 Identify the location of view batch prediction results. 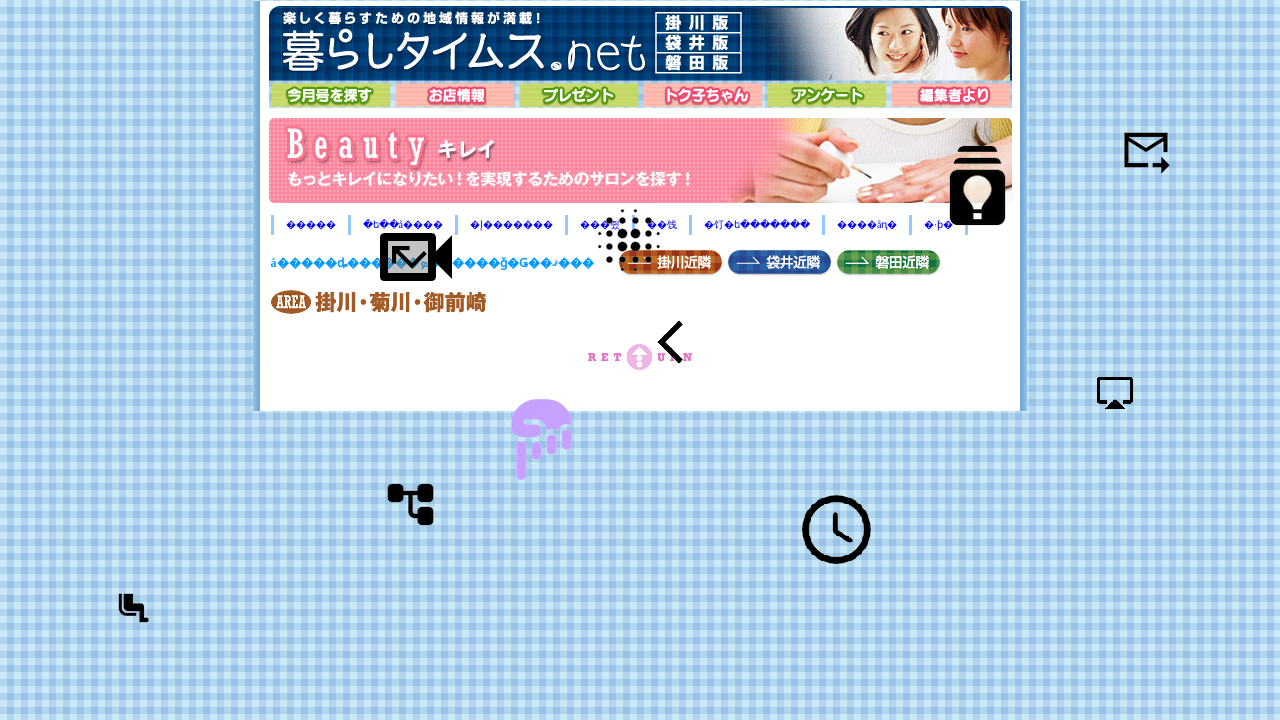
(977, 185).